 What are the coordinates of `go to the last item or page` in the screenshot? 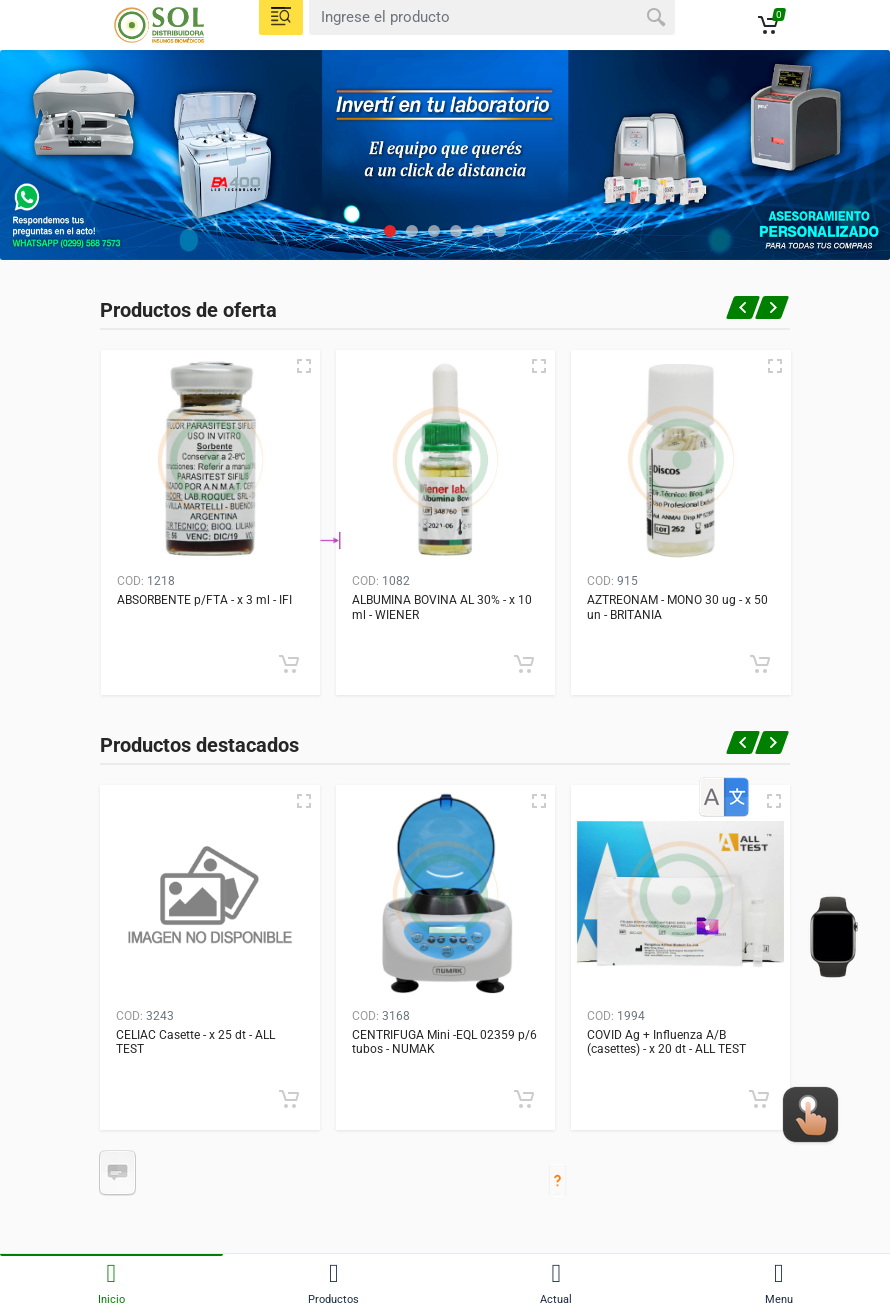 It's located at (330, 540).